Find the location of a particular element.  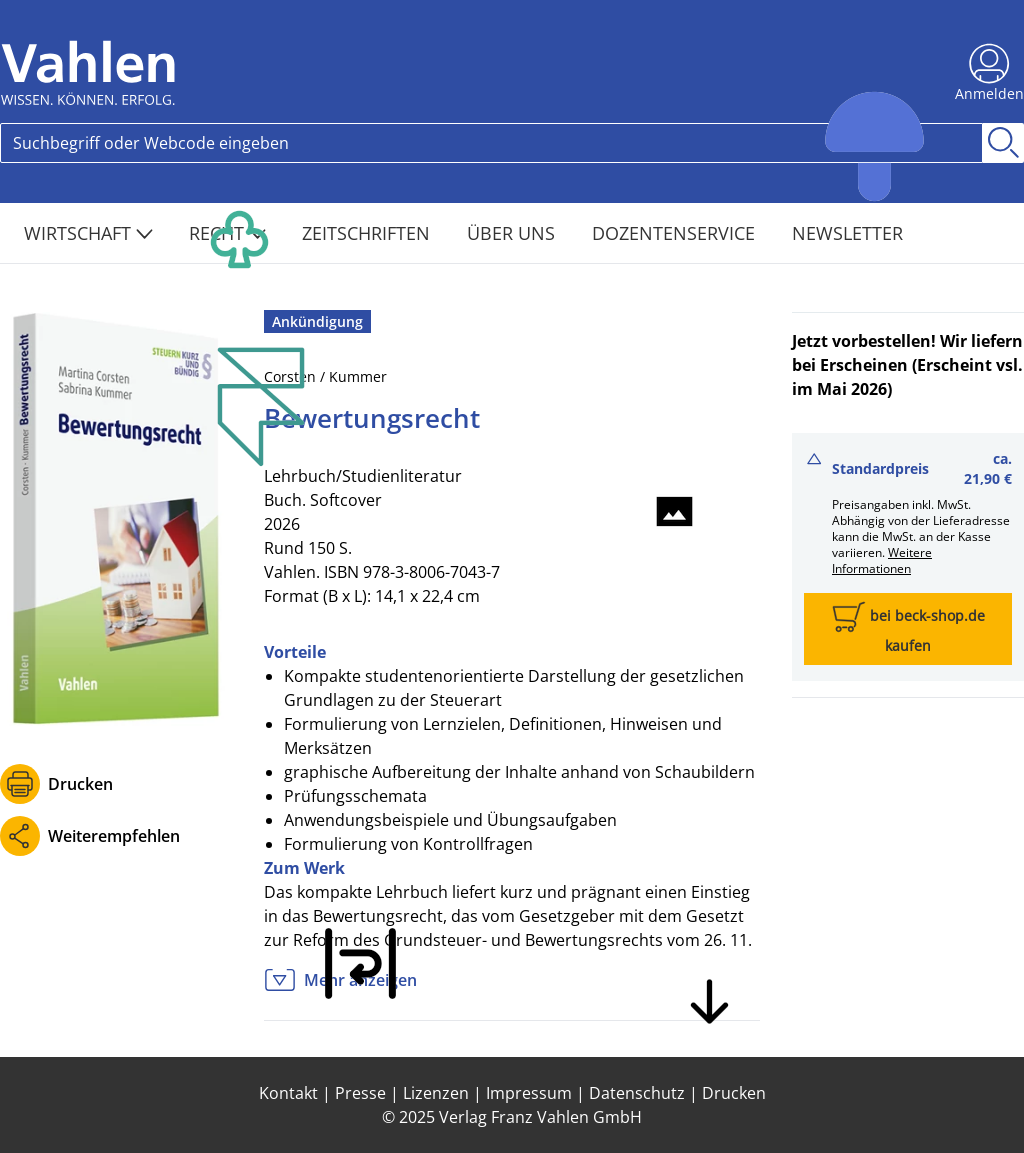

browse or access food/ingredient categories is located at coordinates (874, 146).